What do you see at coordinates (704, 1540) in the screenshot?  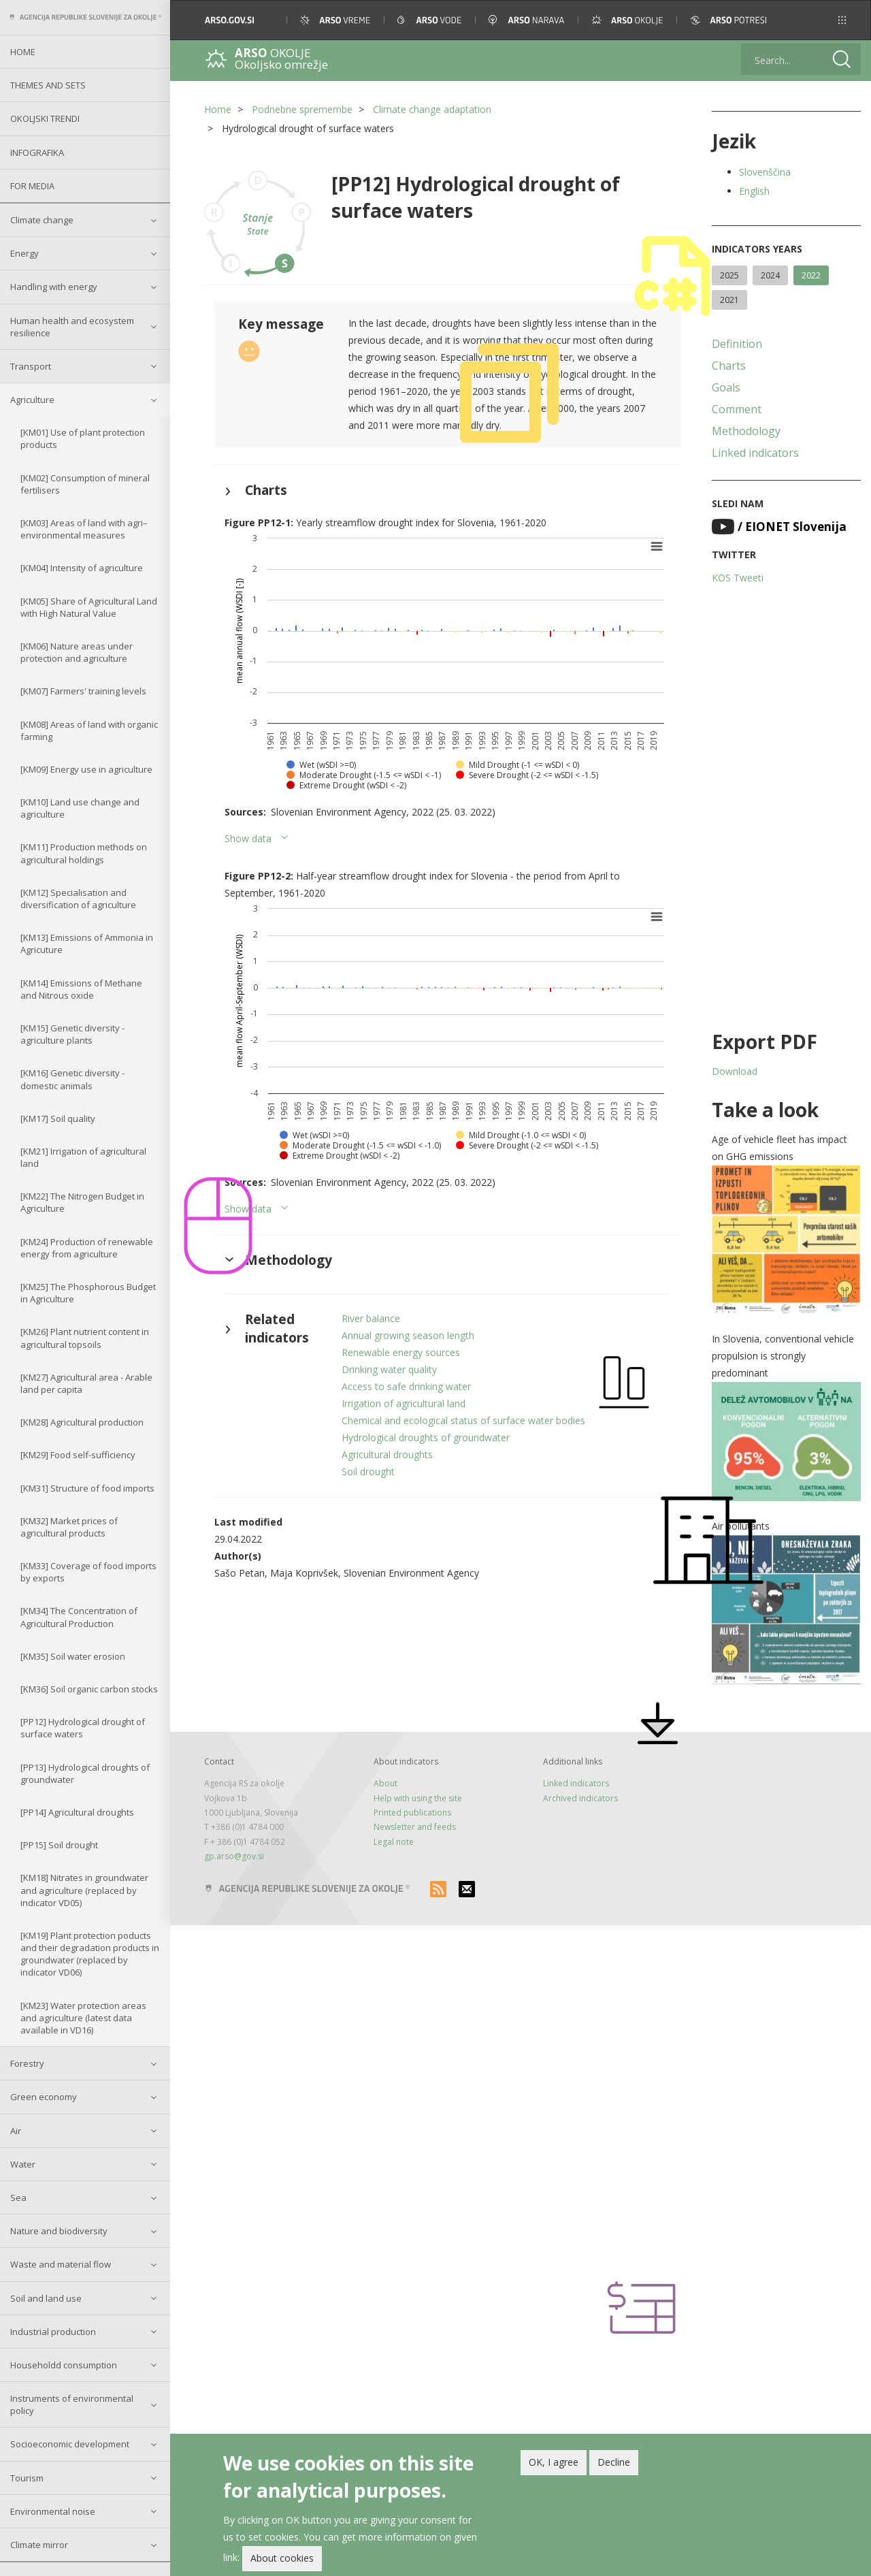 I see `view office or workplace location` at bounding box center [704, 1540].